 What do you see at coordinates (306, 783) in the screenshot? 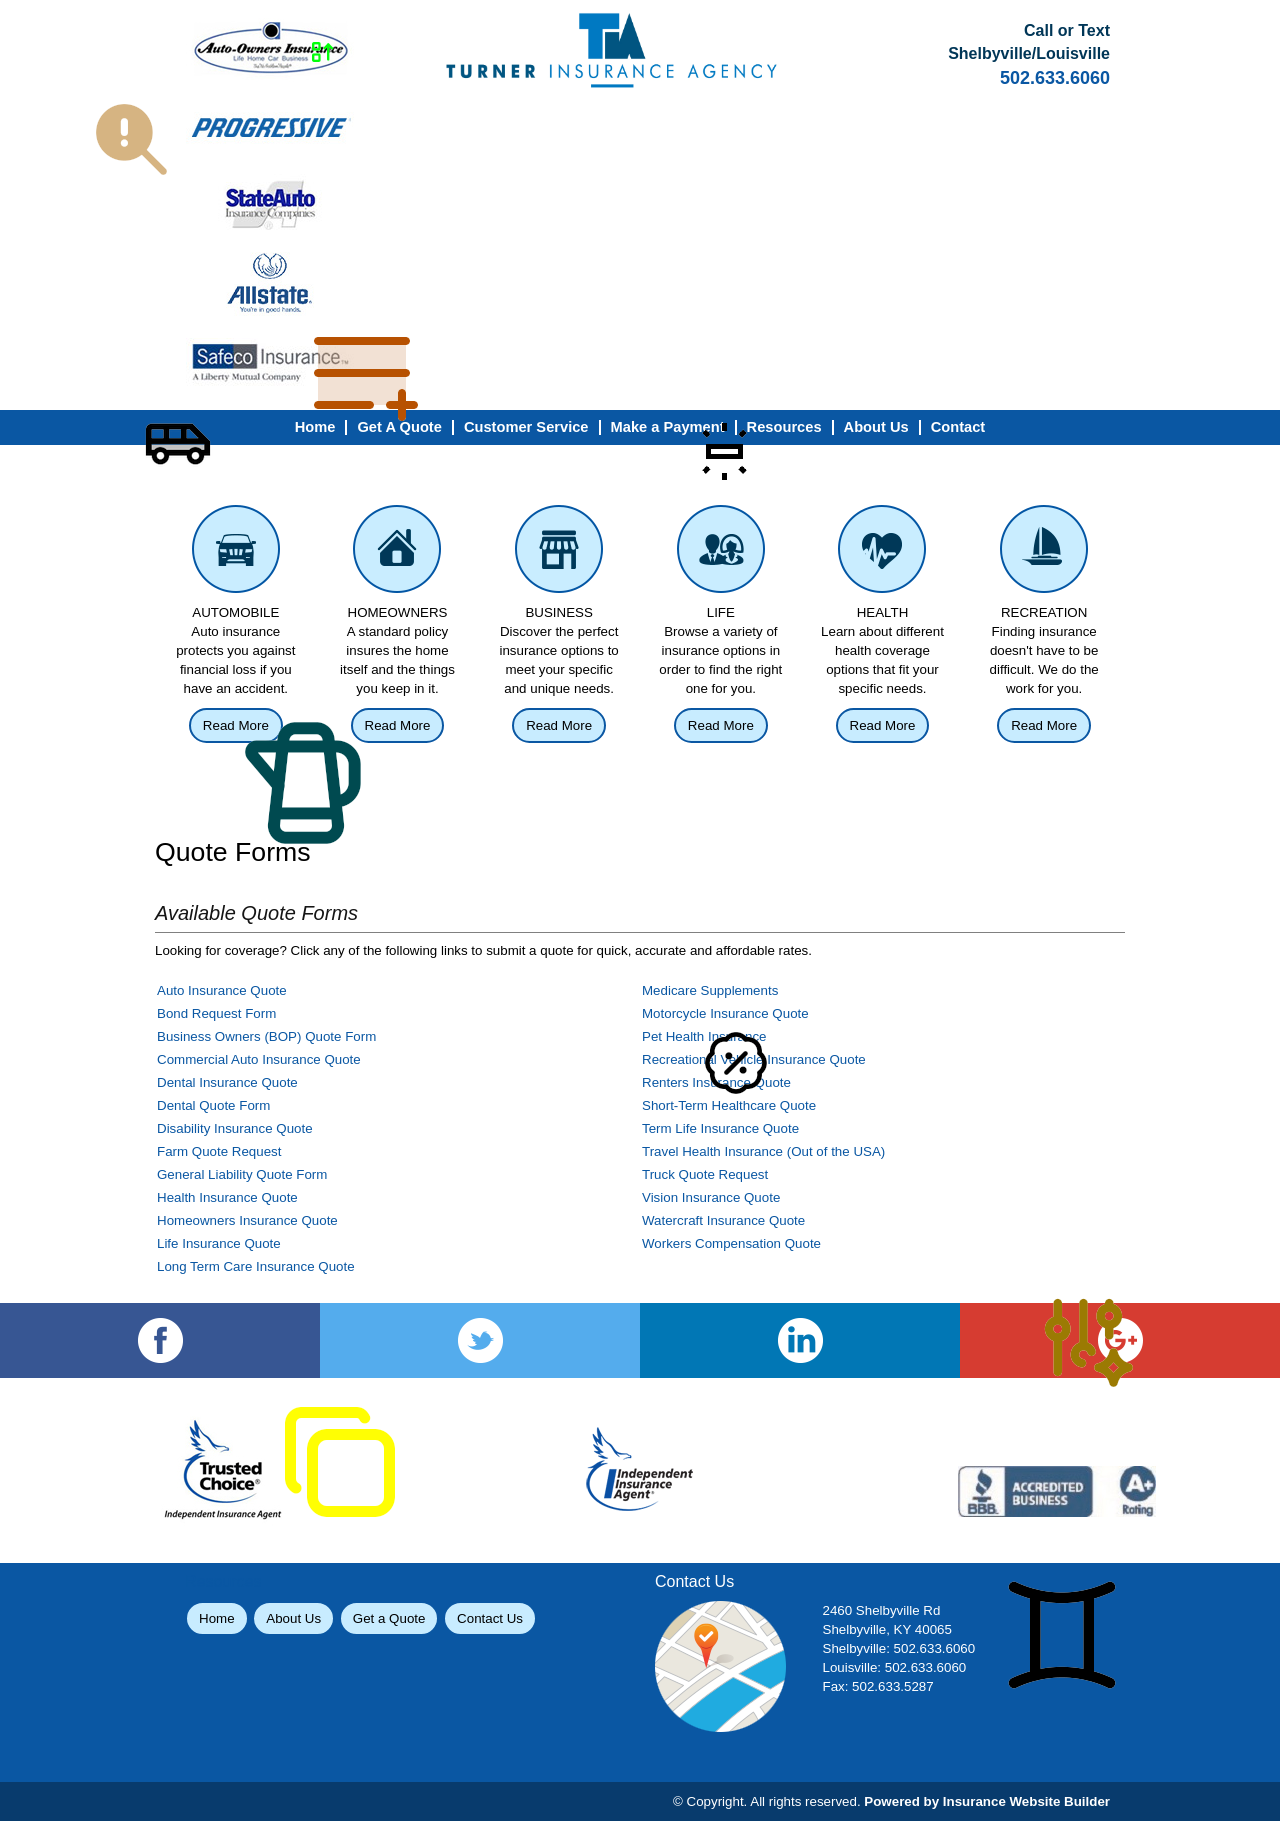
I see `access tea or hot beverage settings` at bounding box center [306, 783].